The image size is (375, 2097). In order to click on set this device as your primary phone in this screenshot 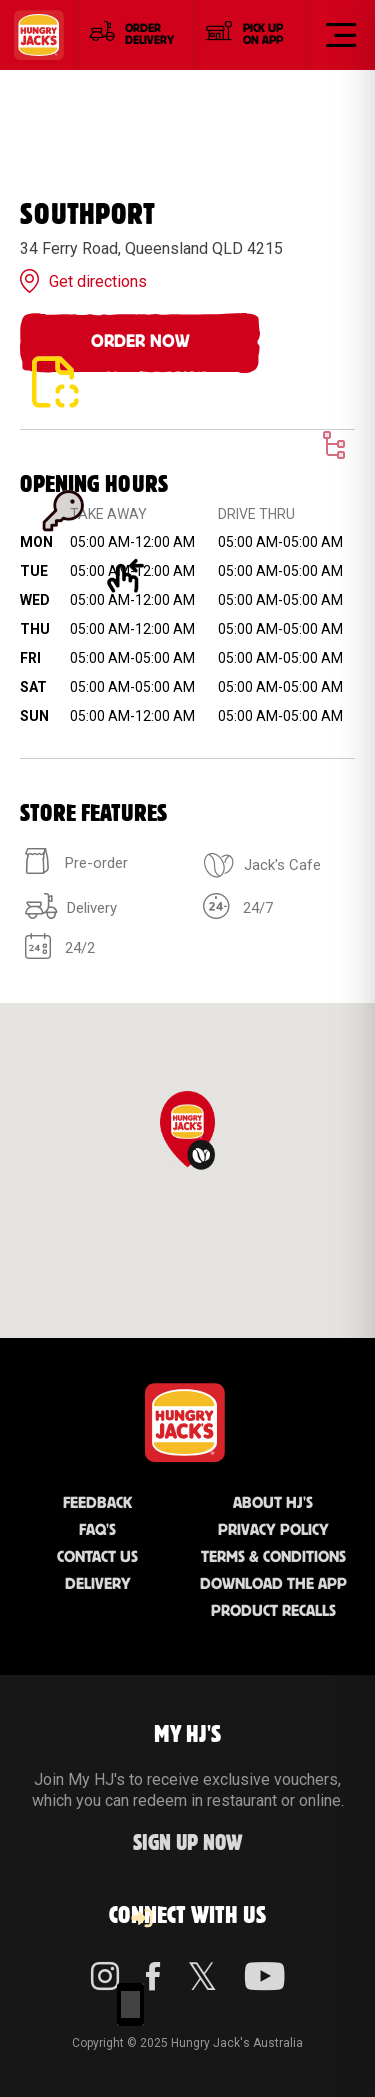, I will do `click(130, 2004)`.